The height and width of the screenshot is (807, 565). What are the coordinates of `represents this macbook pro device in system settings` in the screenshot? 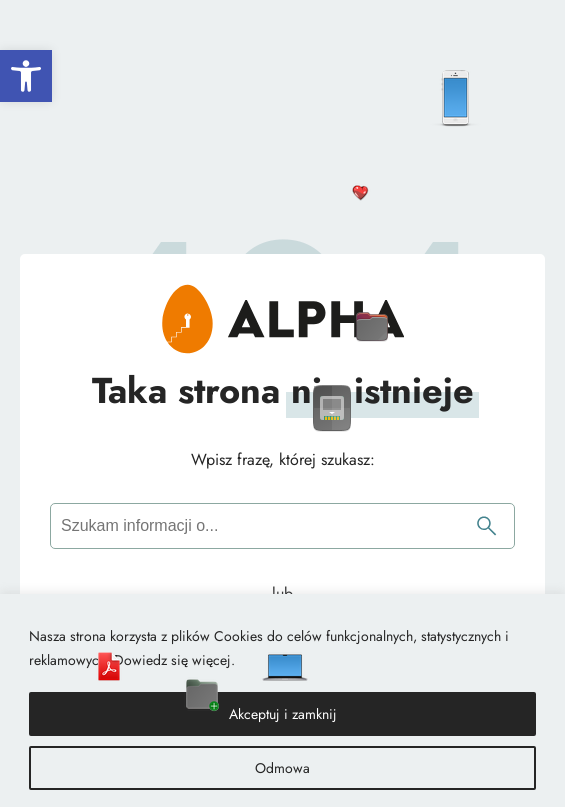 It's located at (285, 664).